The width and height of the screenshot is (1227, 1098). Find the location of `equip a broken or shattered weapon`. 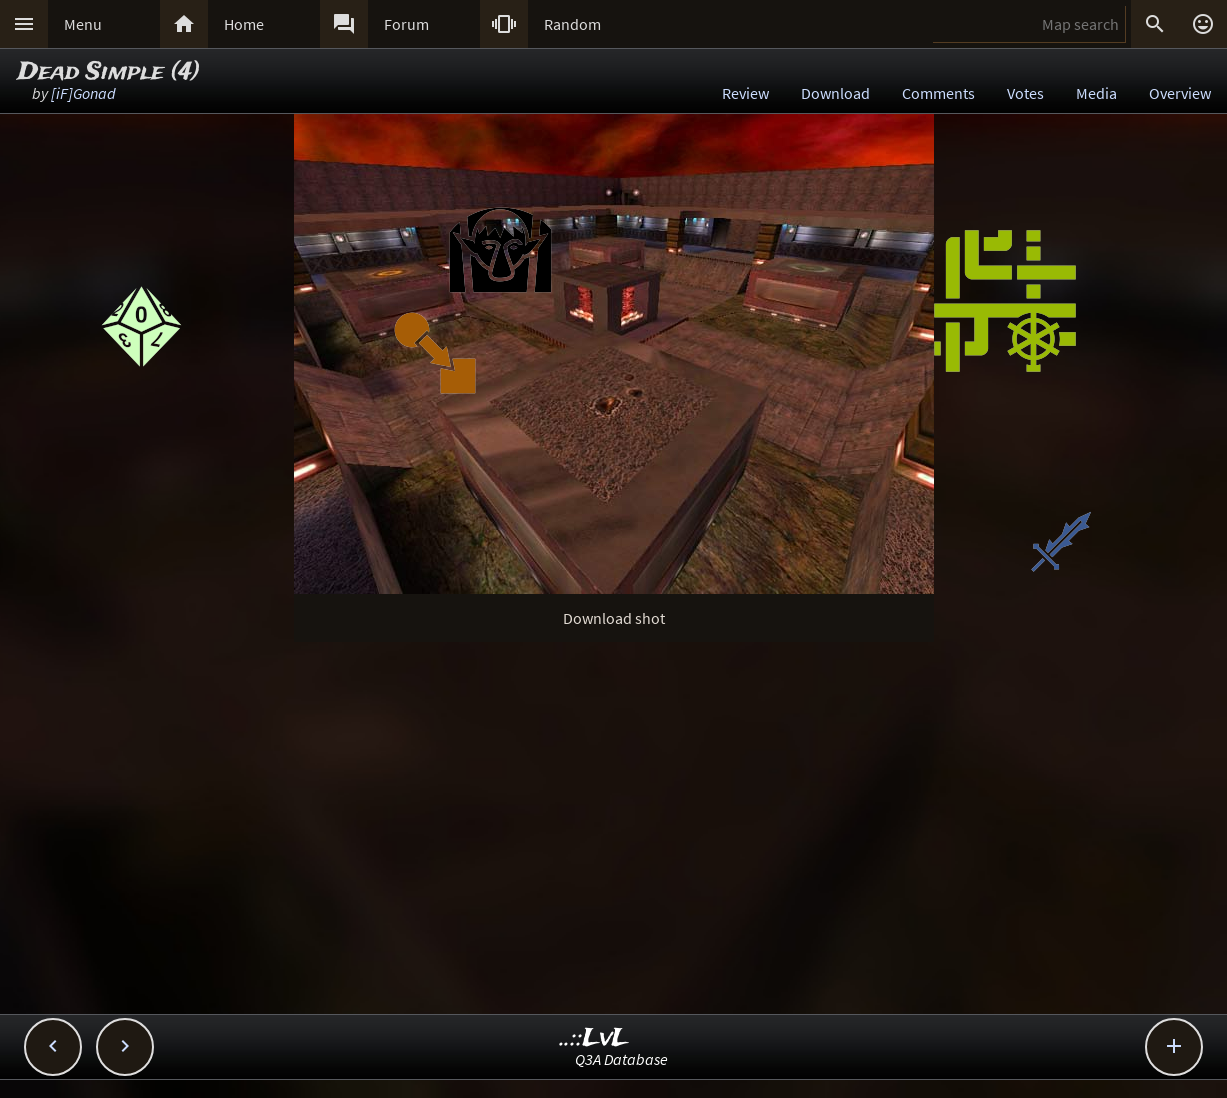

equip a broken or shattered weapon is located at coordinates (1060, 542).